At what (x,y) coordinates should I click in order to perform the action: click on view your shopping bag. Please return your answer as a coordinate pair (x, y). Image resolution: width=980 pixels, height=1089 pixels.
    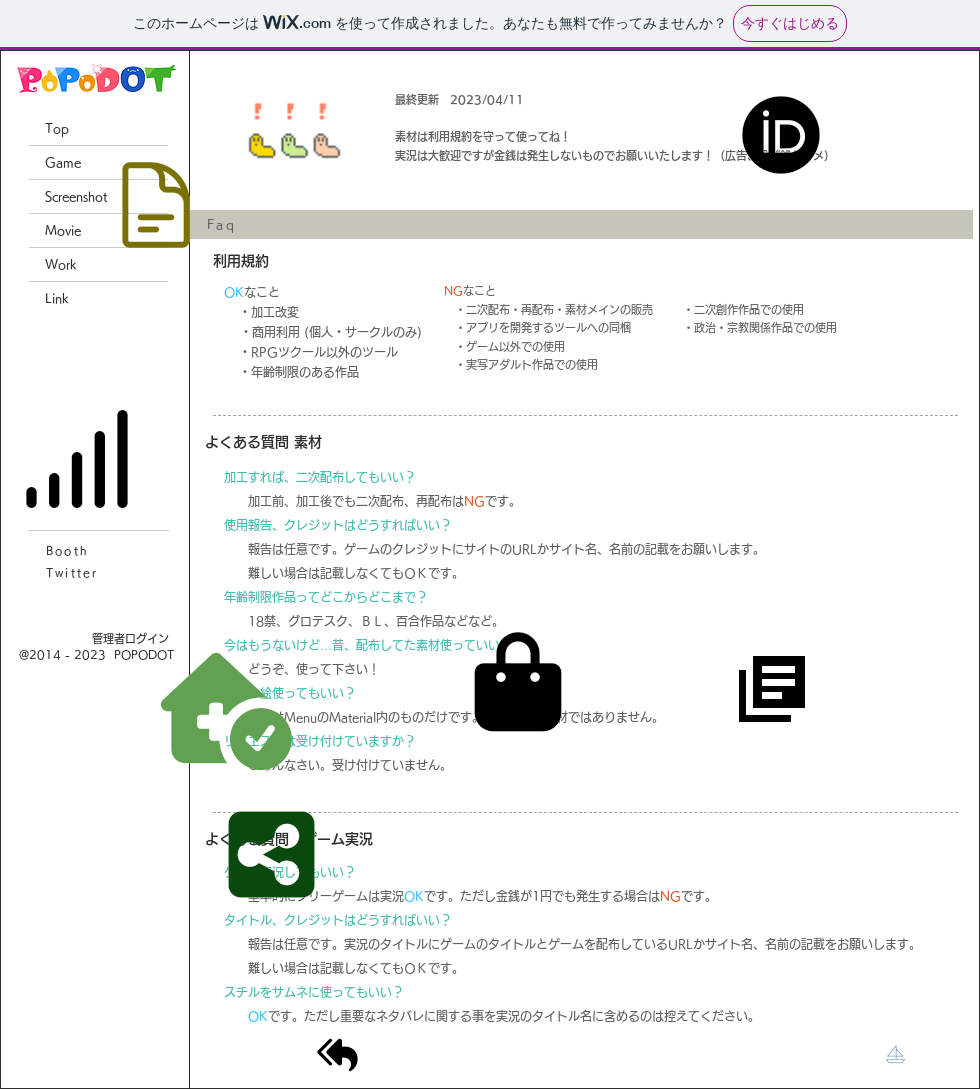
    Looking at the image, I should click on (518, 688).